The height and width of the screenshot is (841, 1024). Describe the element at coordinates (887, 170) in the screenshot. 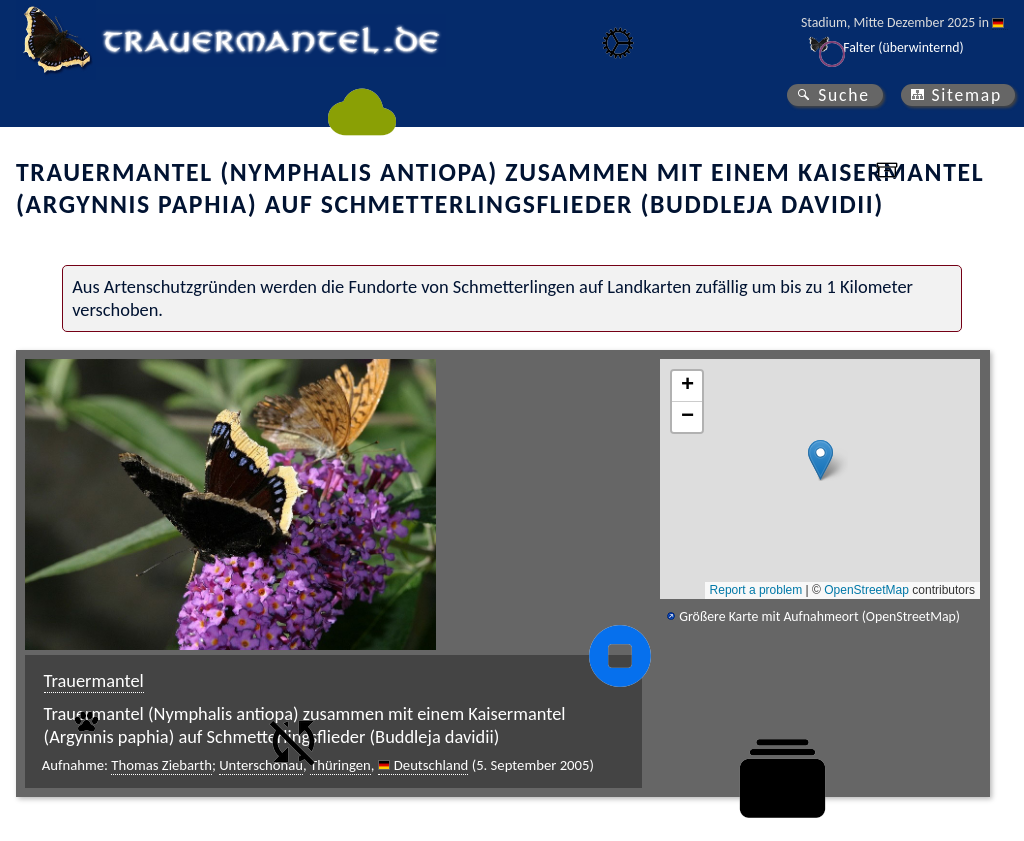

I see `archive this item` at that location.